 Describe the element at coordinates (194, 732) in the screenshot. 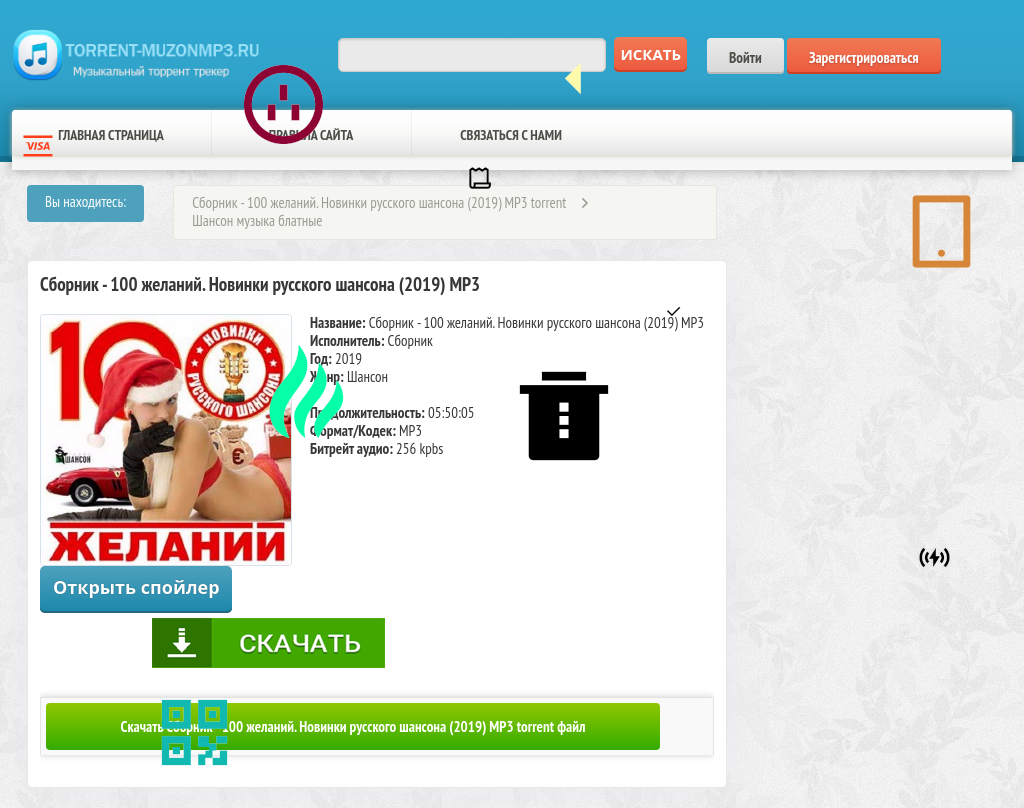

I see `scan or generate a QR code` at that location.